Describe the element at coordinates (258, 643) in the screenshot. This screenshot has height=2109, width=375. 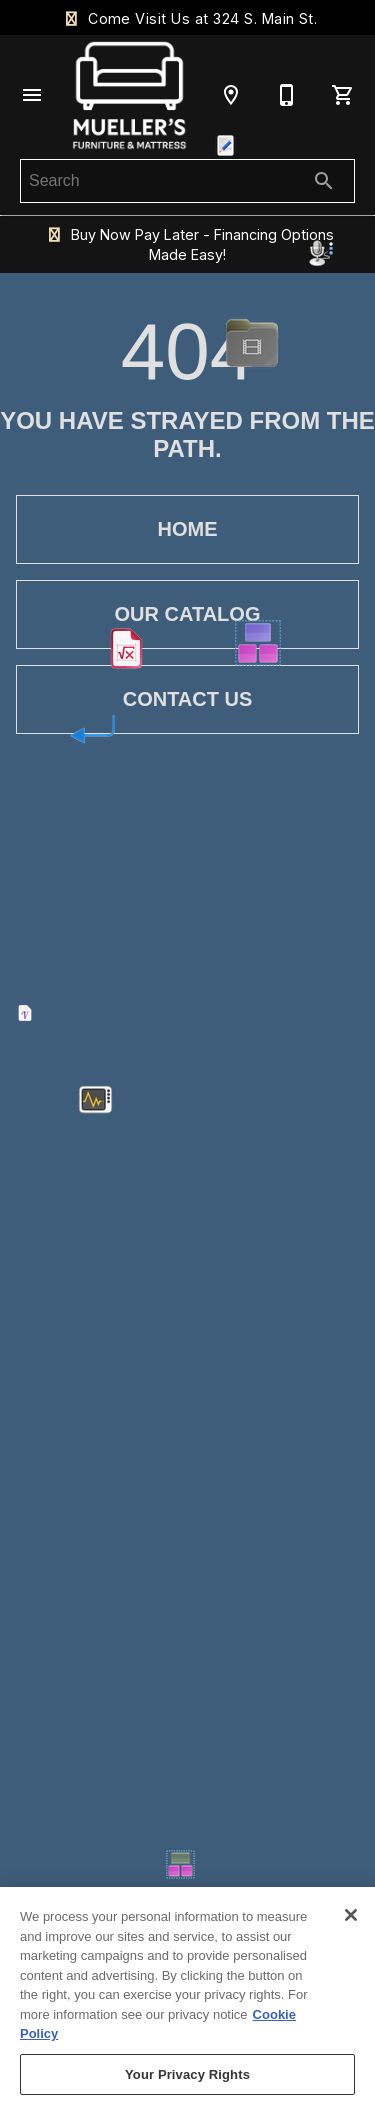
I see `select all items in the current view` at that location.